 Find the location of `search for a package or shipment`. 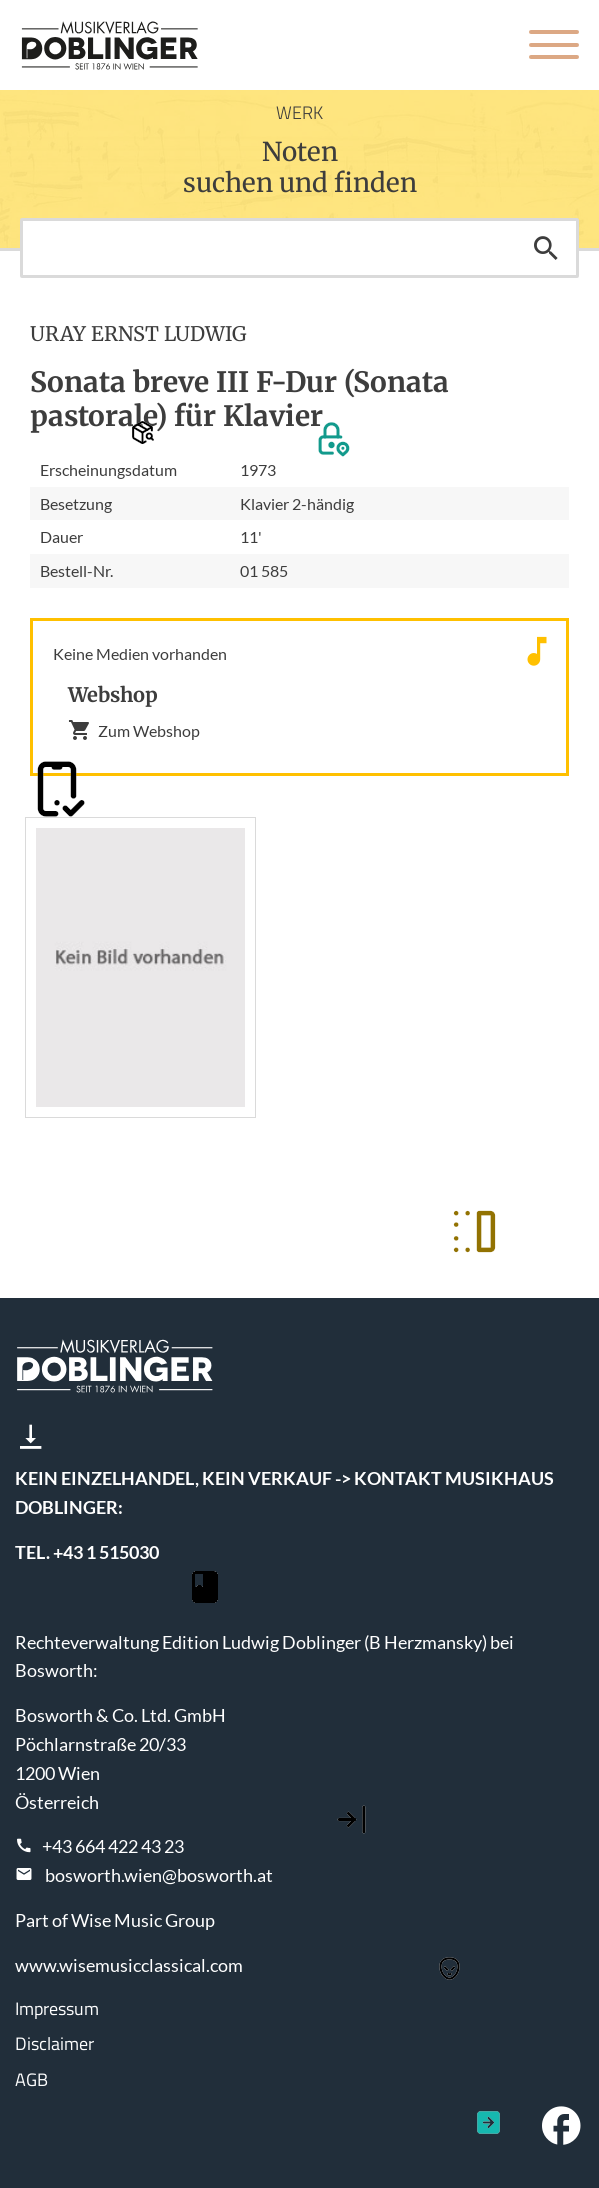

search for a package or shipment is located at coordinates (142, 432).